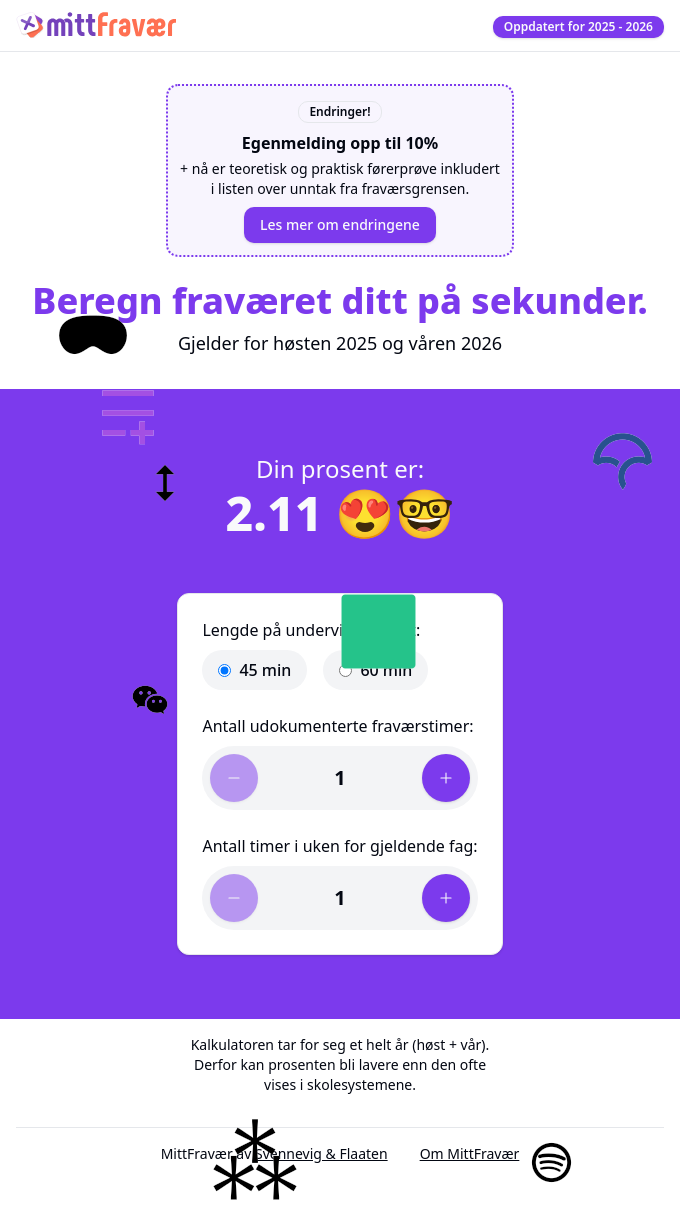  Describe the element at coordinates (128, 413) in the screenshot. I see `add a new menu item` at that location.